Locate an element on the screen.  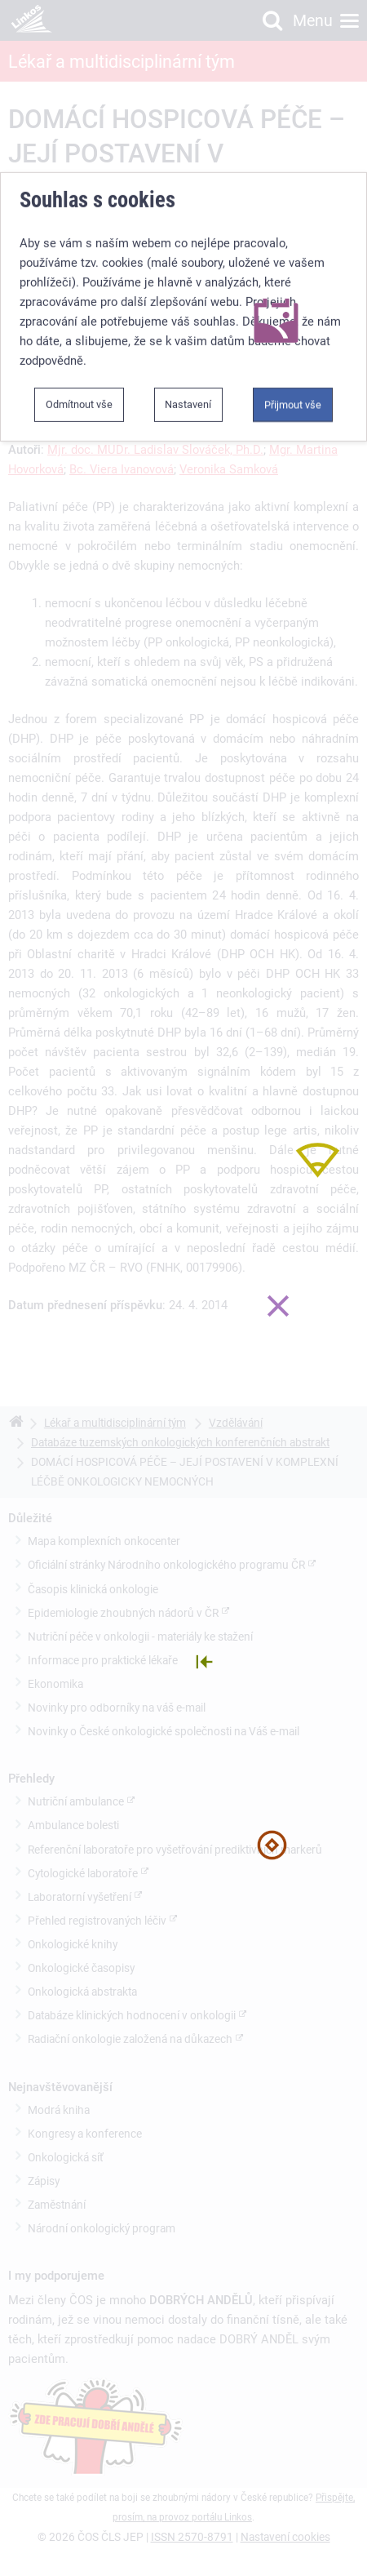
open photo gallery is located at coordinates (276, 322).